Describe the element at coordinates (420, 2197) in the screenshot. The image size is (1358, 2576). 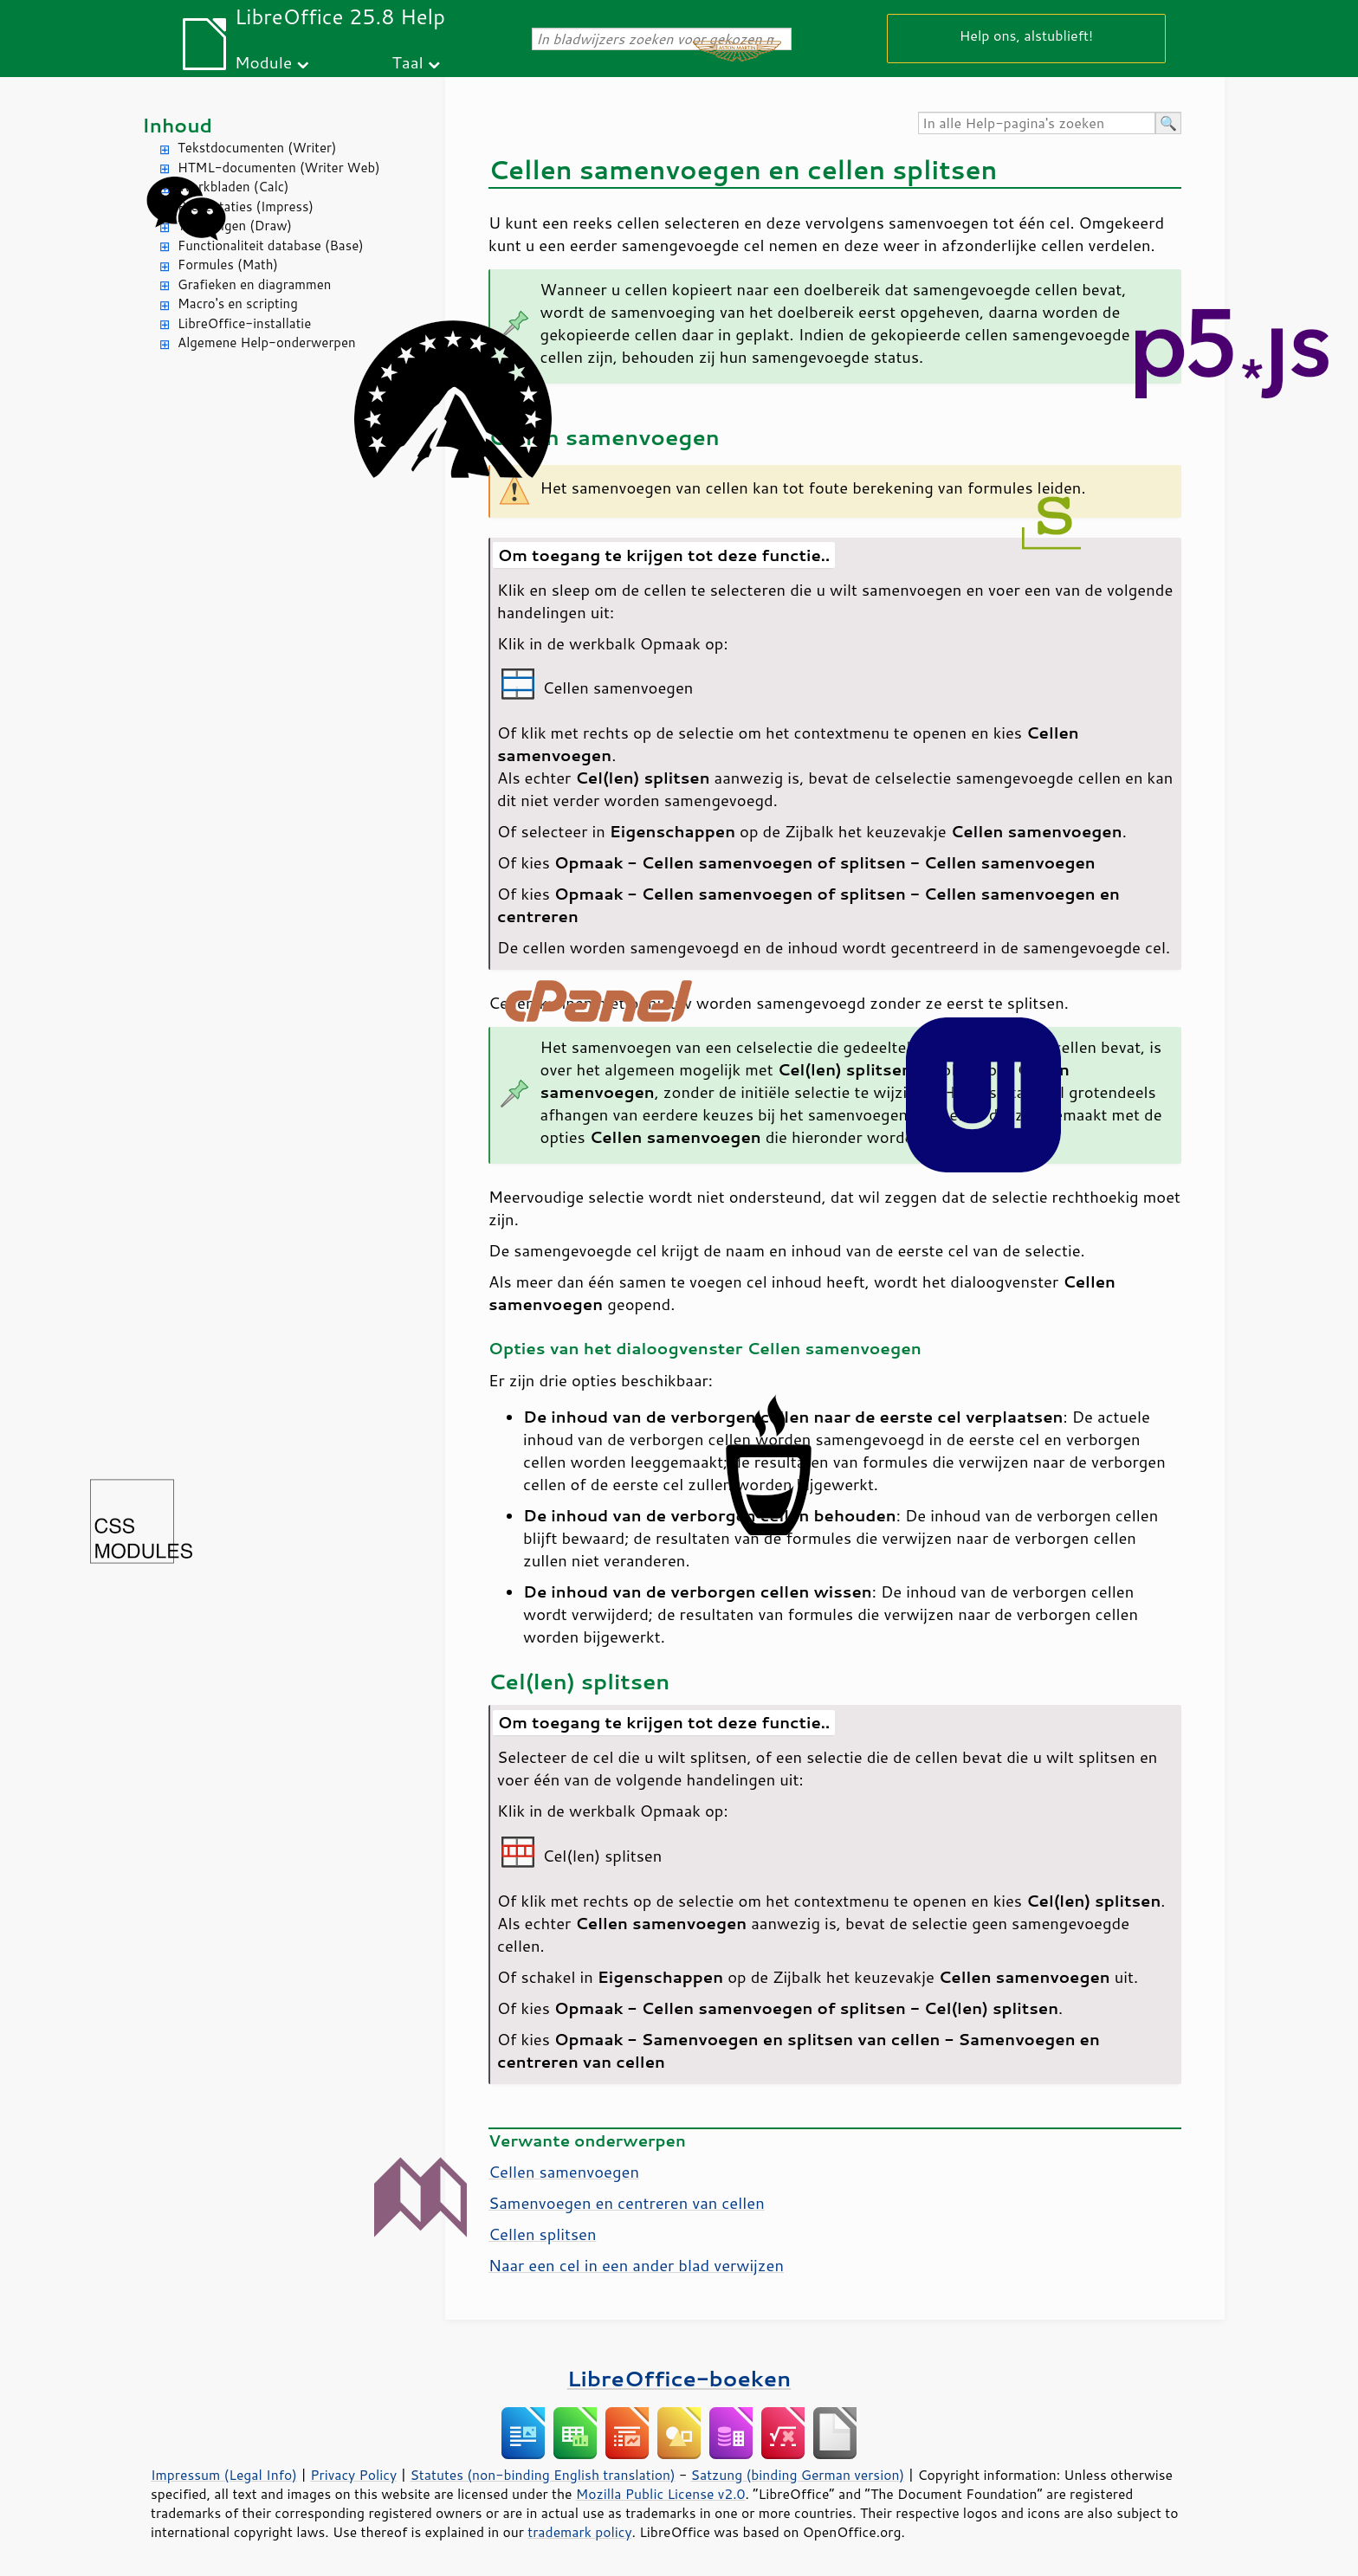
I see `open siyuan note-taking app` at that location.